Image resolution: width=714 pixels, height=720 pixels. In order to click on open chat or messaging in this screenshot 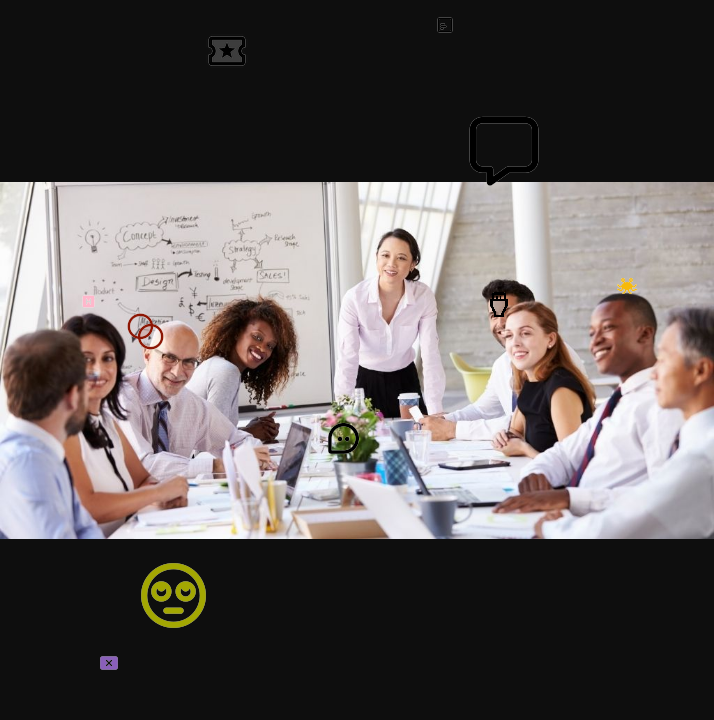, I will do `click(343, 439)`.